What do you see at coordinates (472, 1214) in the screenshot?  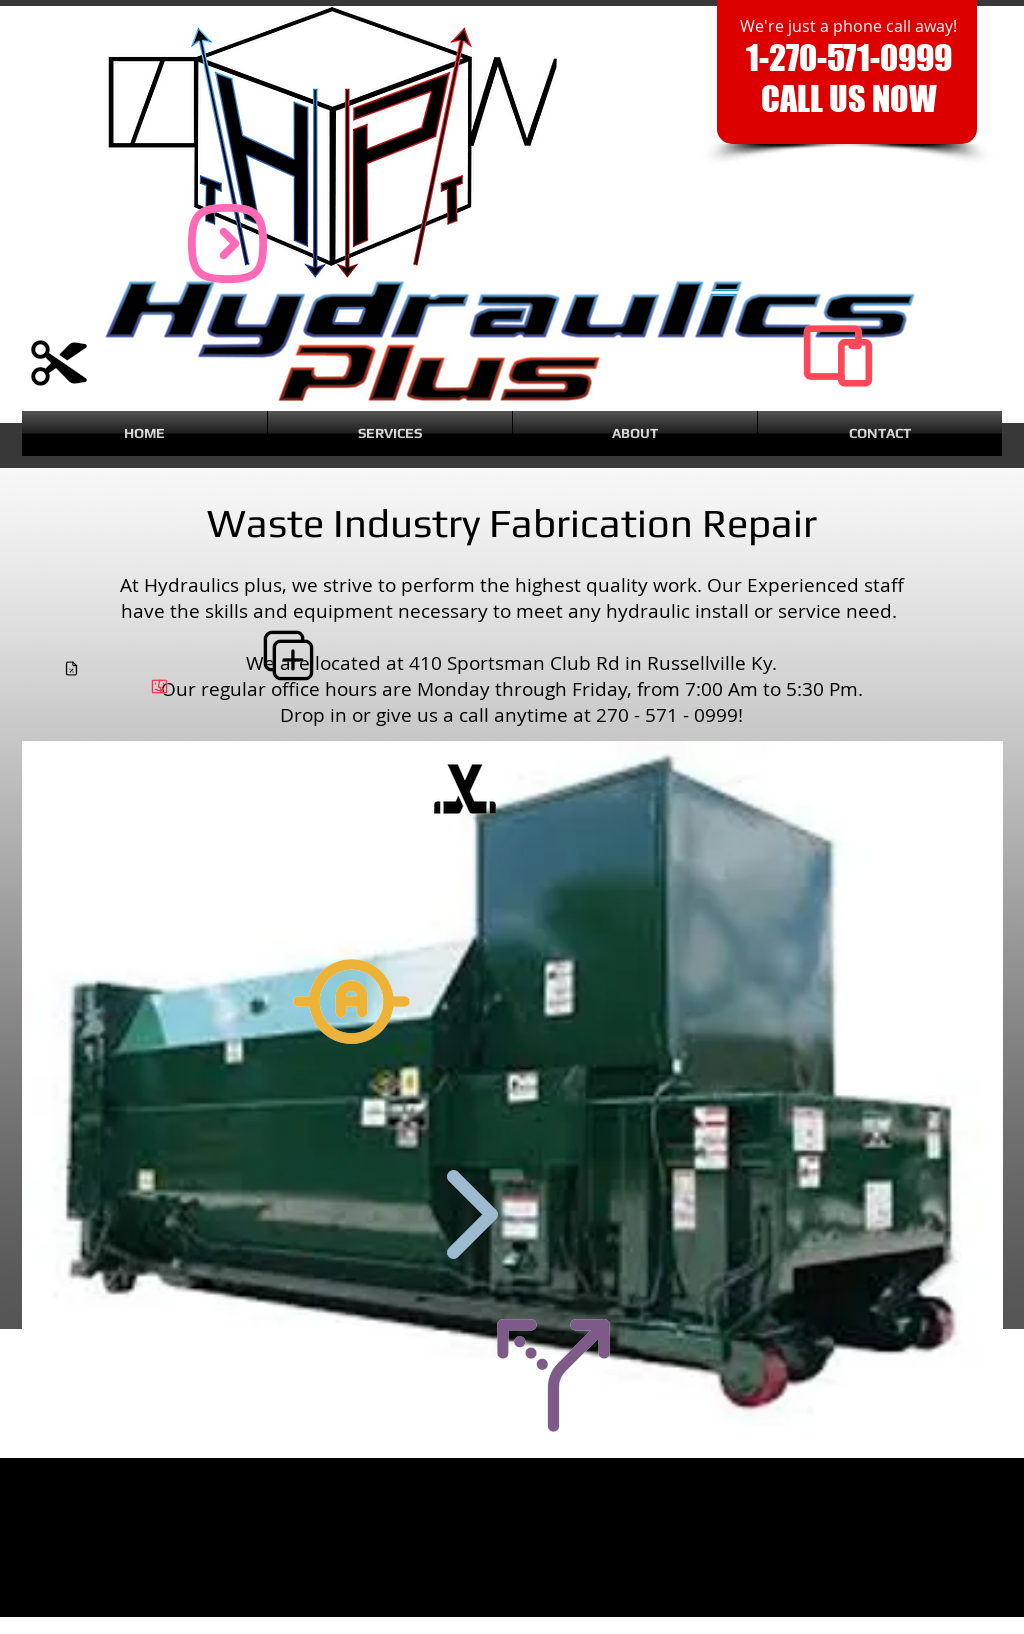 I see `navigate to the next item or screen` at bounding box center [472, 1214].